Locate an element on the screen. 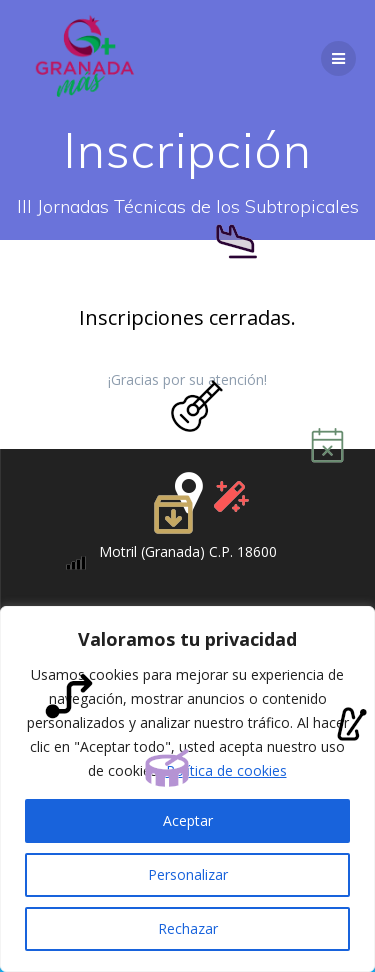 Image resolution: width=375 pixels, height=972 pixels. indicates cellular signal strength is located at coordinates (76, 563).